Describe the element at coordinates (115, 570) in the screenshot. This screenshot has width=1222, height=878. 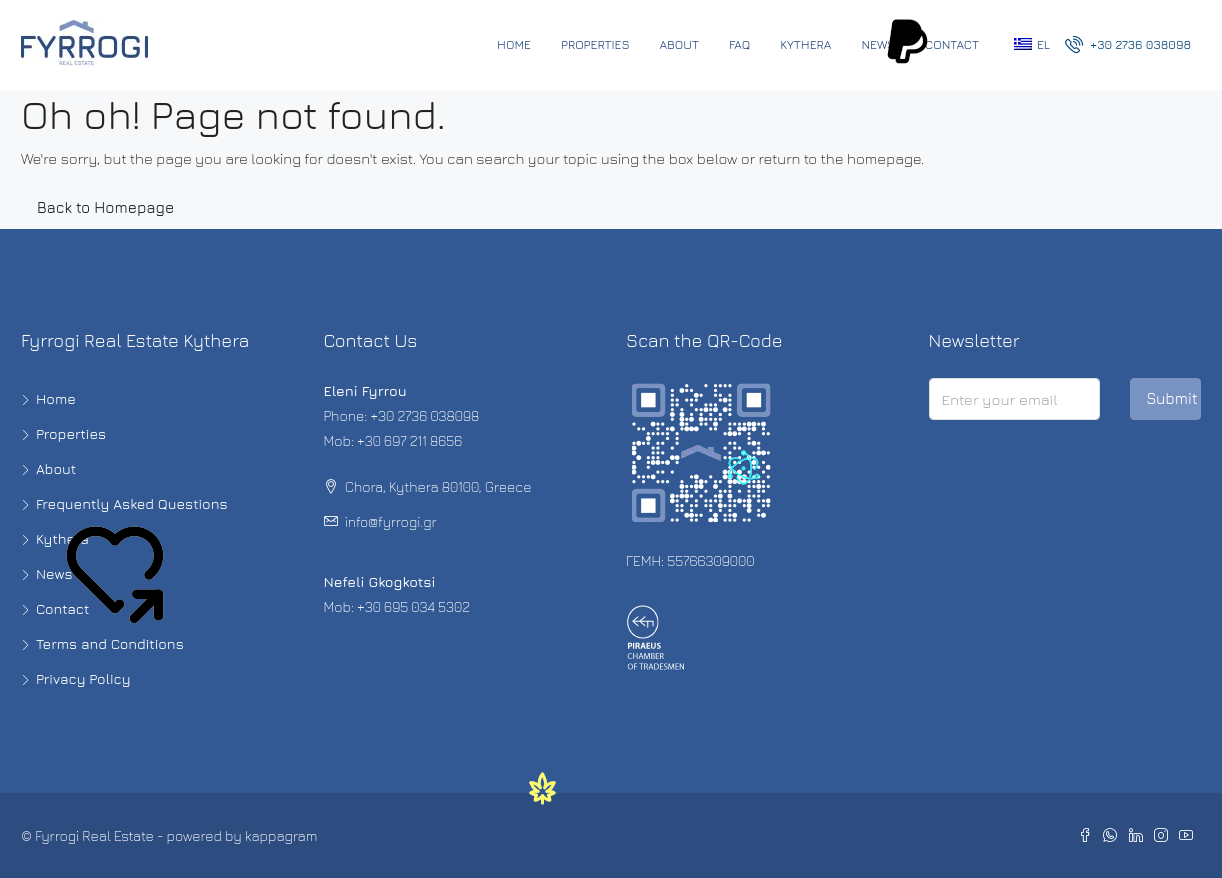
I see `share a liked or favorited item` at that location.